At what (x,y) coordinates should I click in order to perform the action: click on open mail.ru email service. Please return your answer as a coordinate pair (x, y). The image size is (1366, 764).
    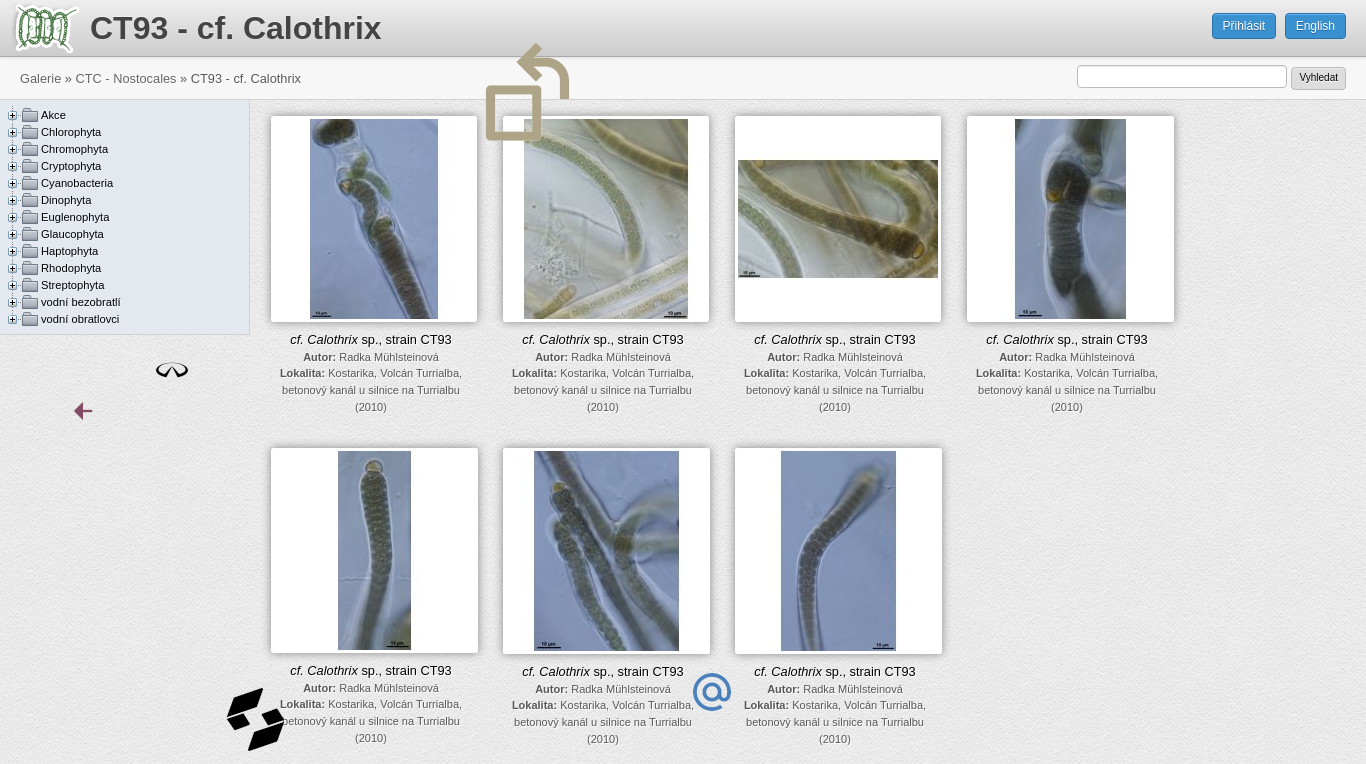
    Looking at the image, I should click on (712, 692).